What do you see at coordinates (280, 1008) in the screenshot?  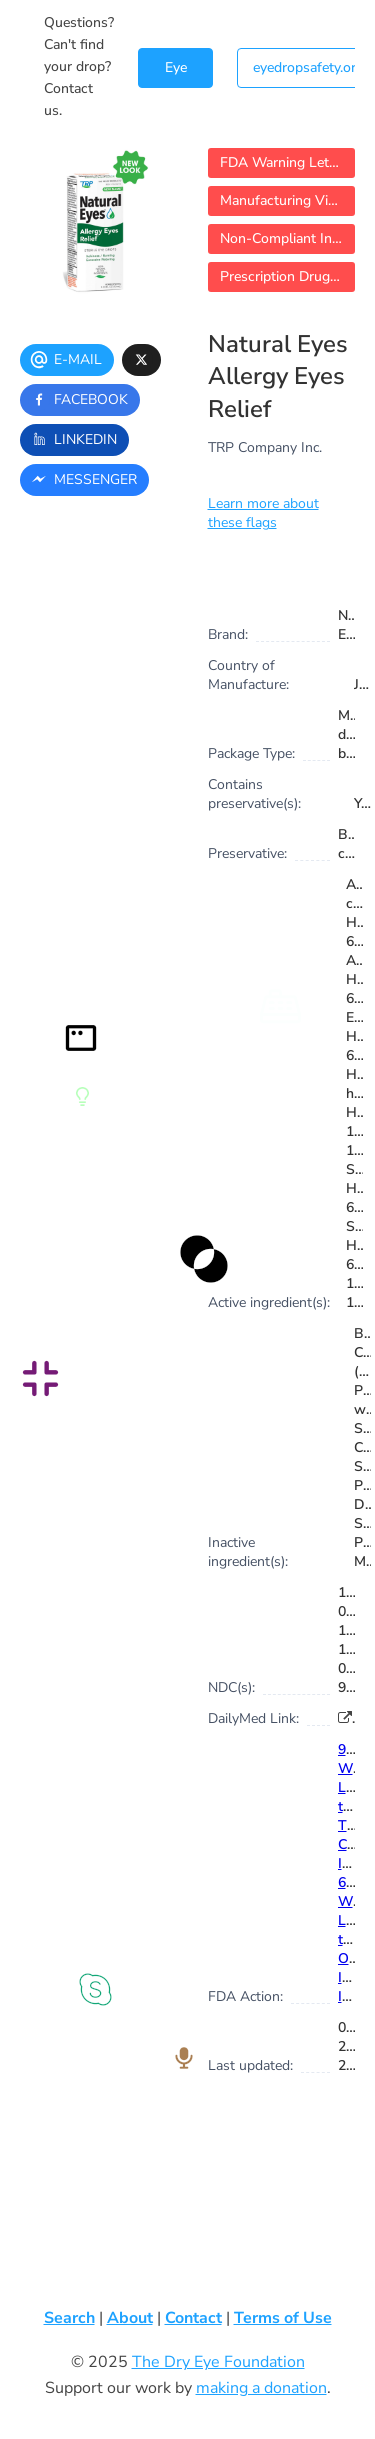 I see `access point of sale system` at bounding box center [280, 1008].